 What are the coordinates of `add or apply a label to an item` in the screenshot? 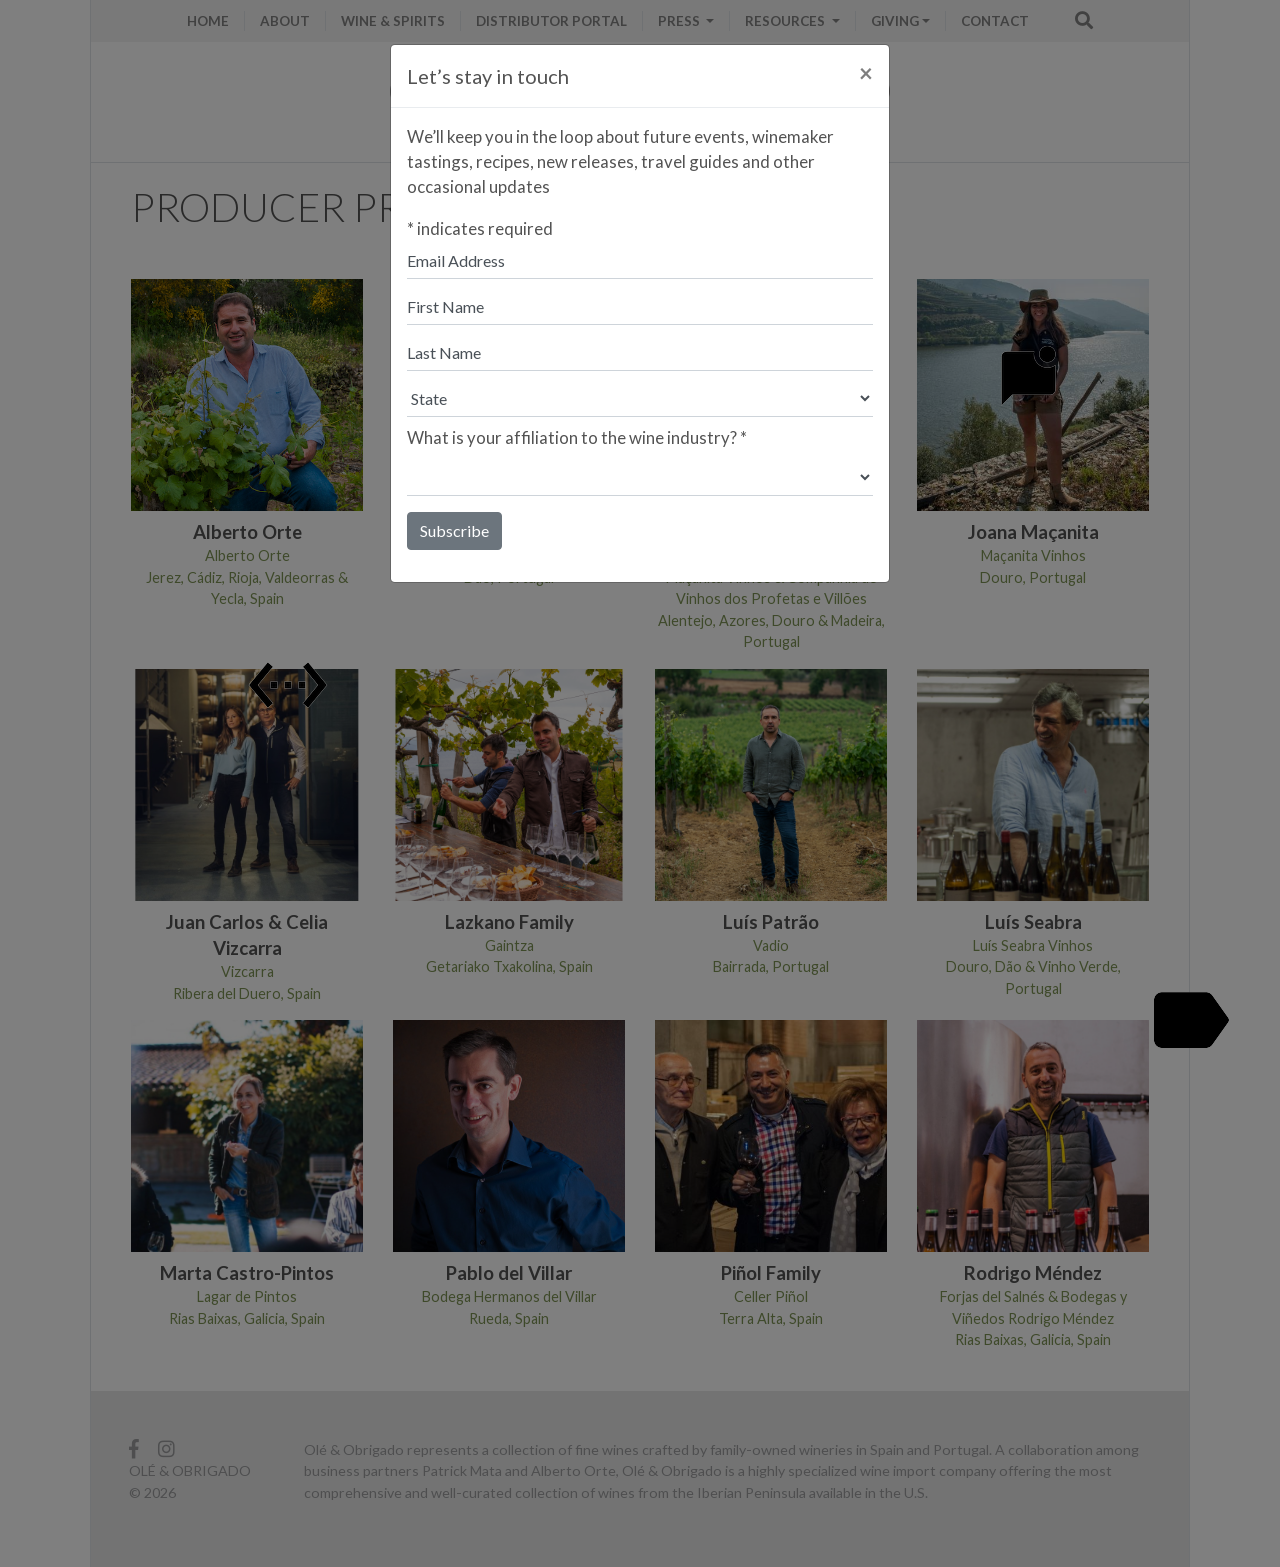 It's located at (1190, 1020).